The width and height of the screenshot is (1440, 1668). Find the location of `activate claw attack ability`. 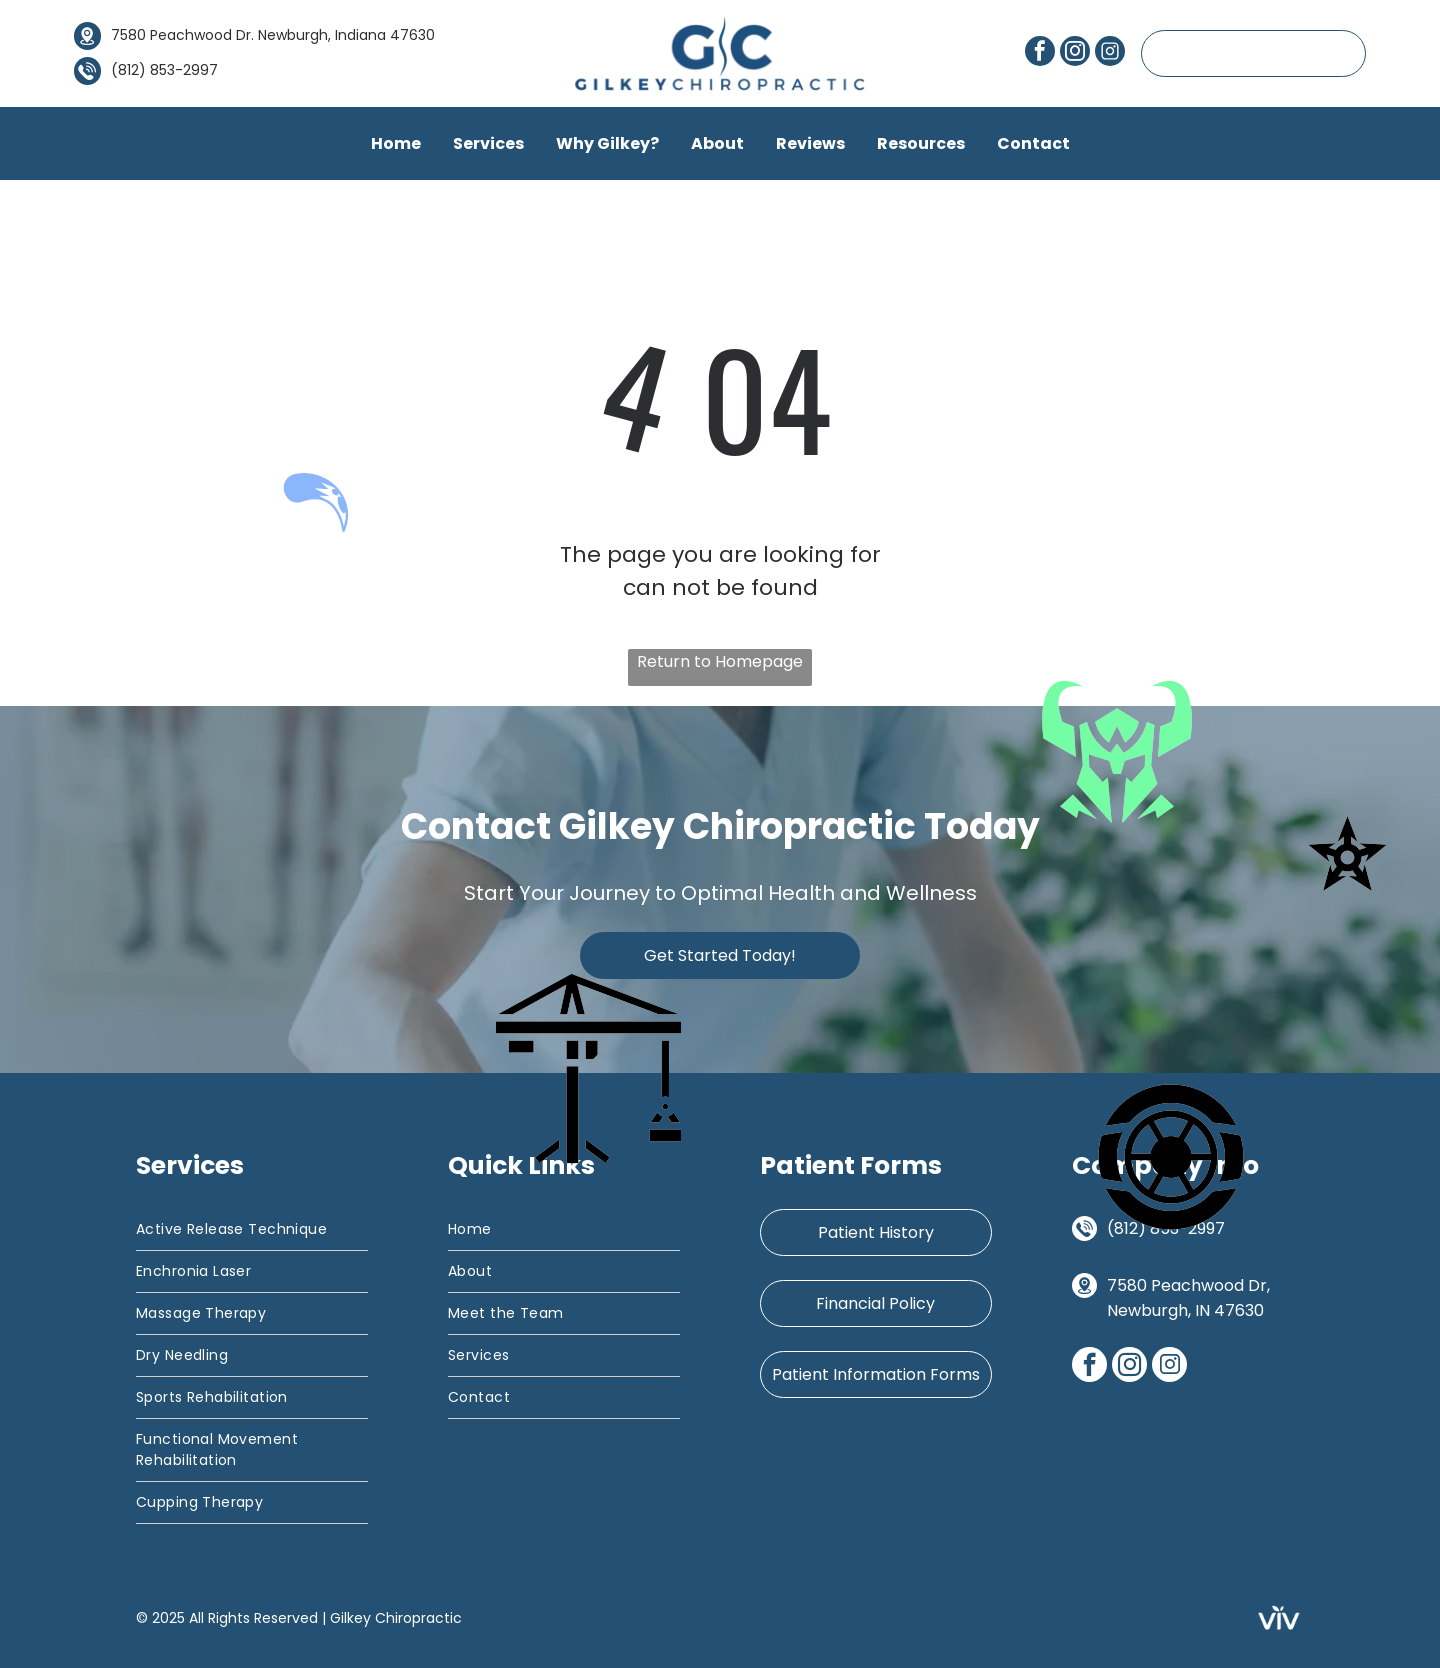

activate claw attack ability is located at coordinates (316, 504).